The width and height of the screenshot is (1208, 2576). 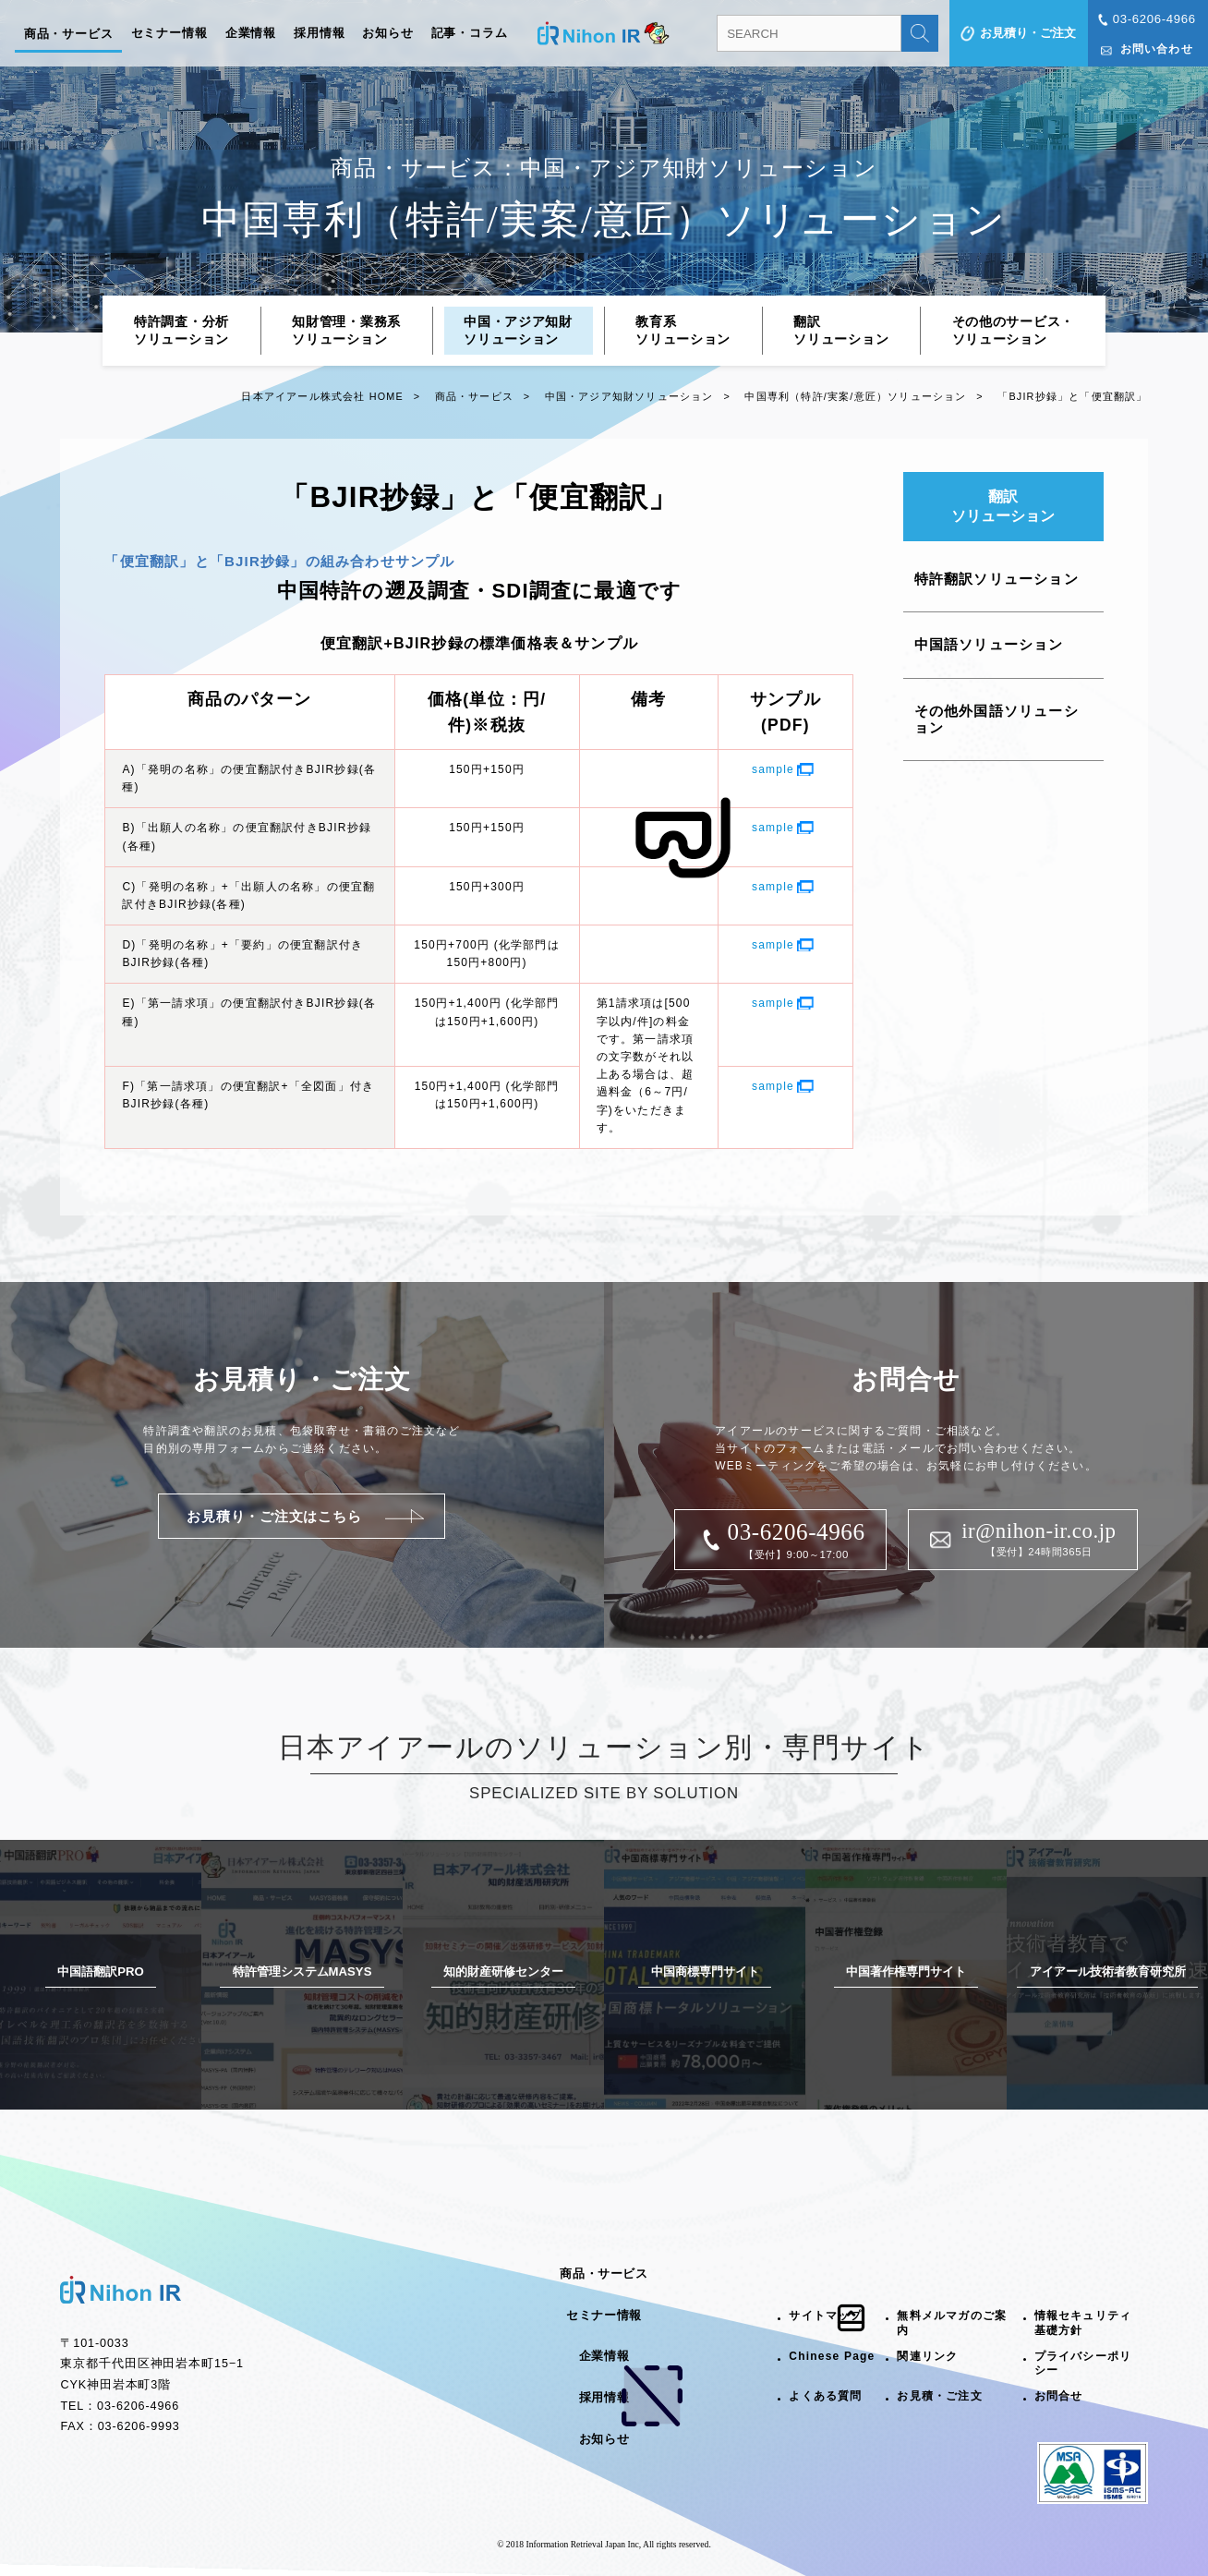 I want to click on expand the bottom bar panel, so click(x=851, y=2317).